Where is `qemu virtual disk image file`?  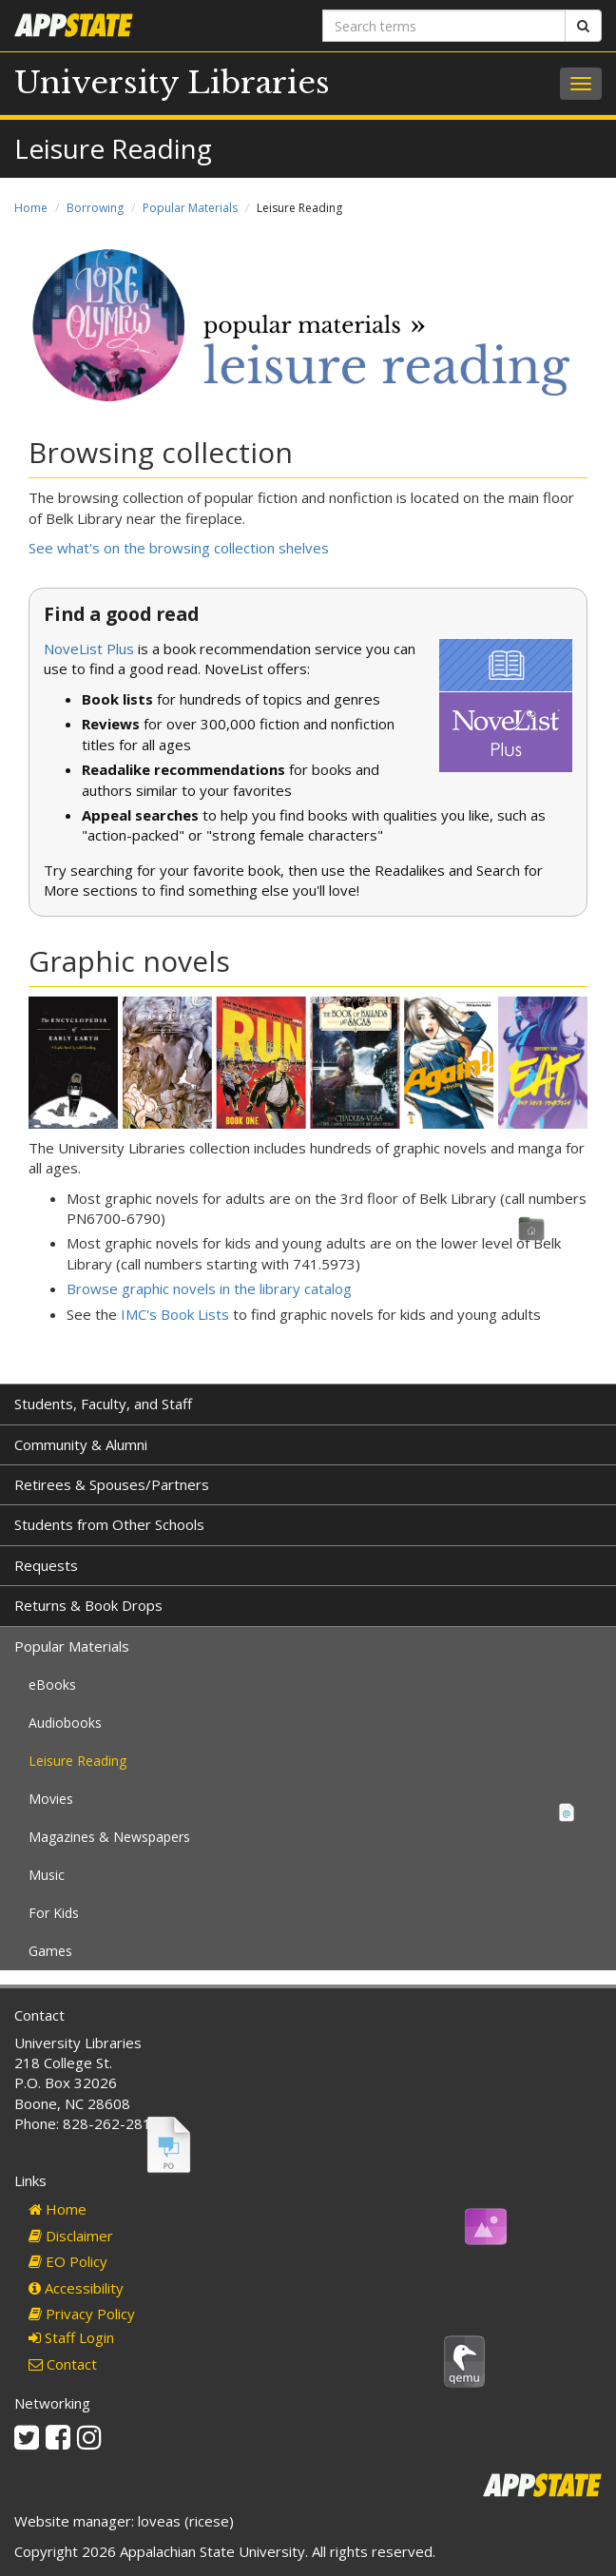 qemu virtual disk image file is located at coordinates (464, 2361).